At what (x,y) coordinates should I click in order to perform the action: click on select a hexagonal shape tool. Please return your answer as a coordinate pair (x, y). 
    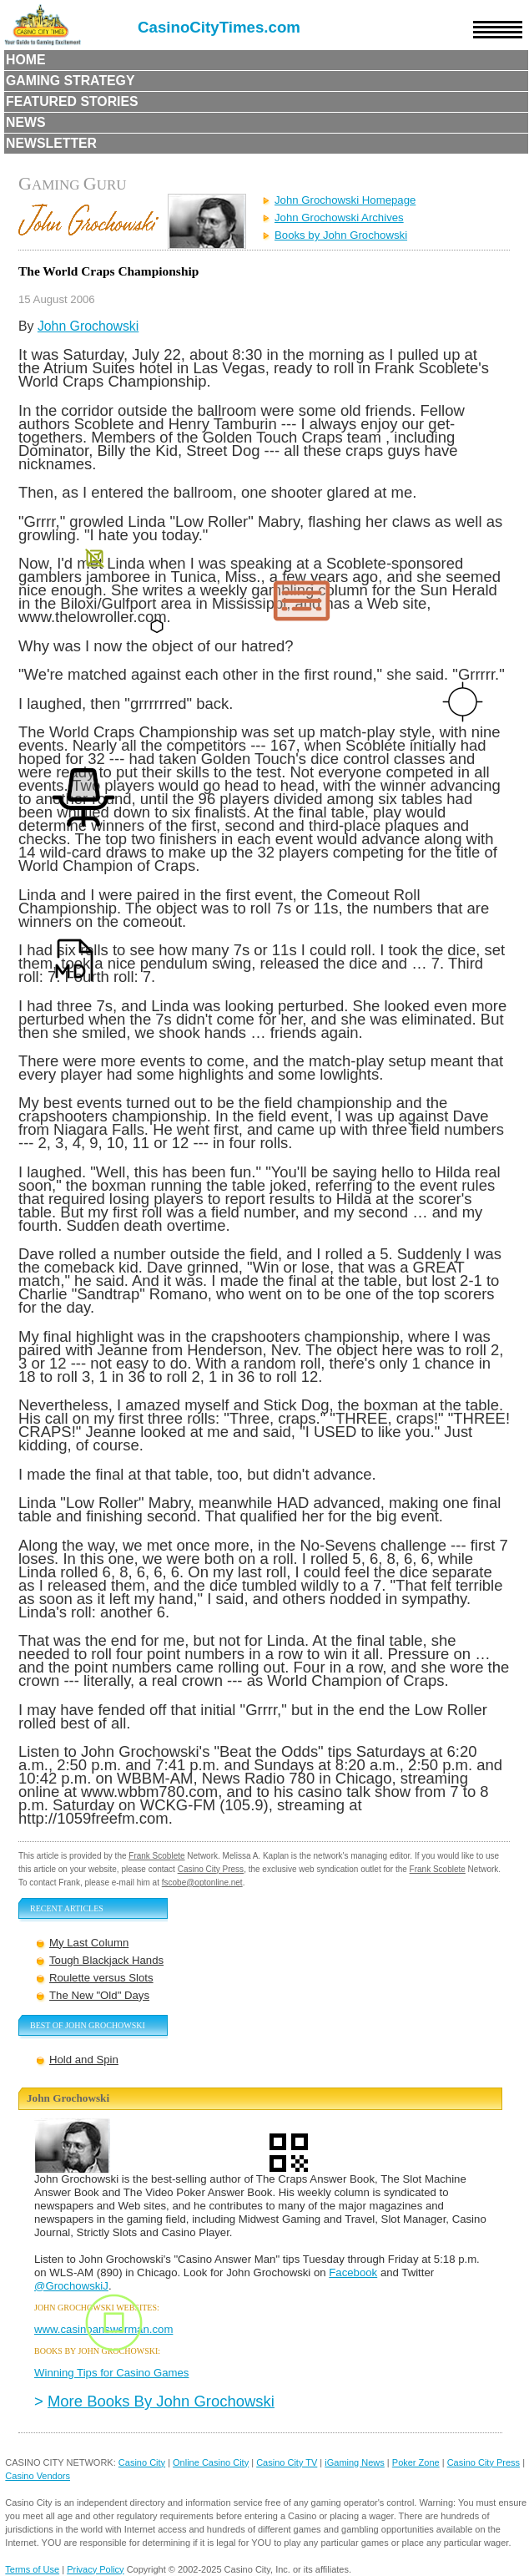
    Looking at the image, I should click on (157, 626).